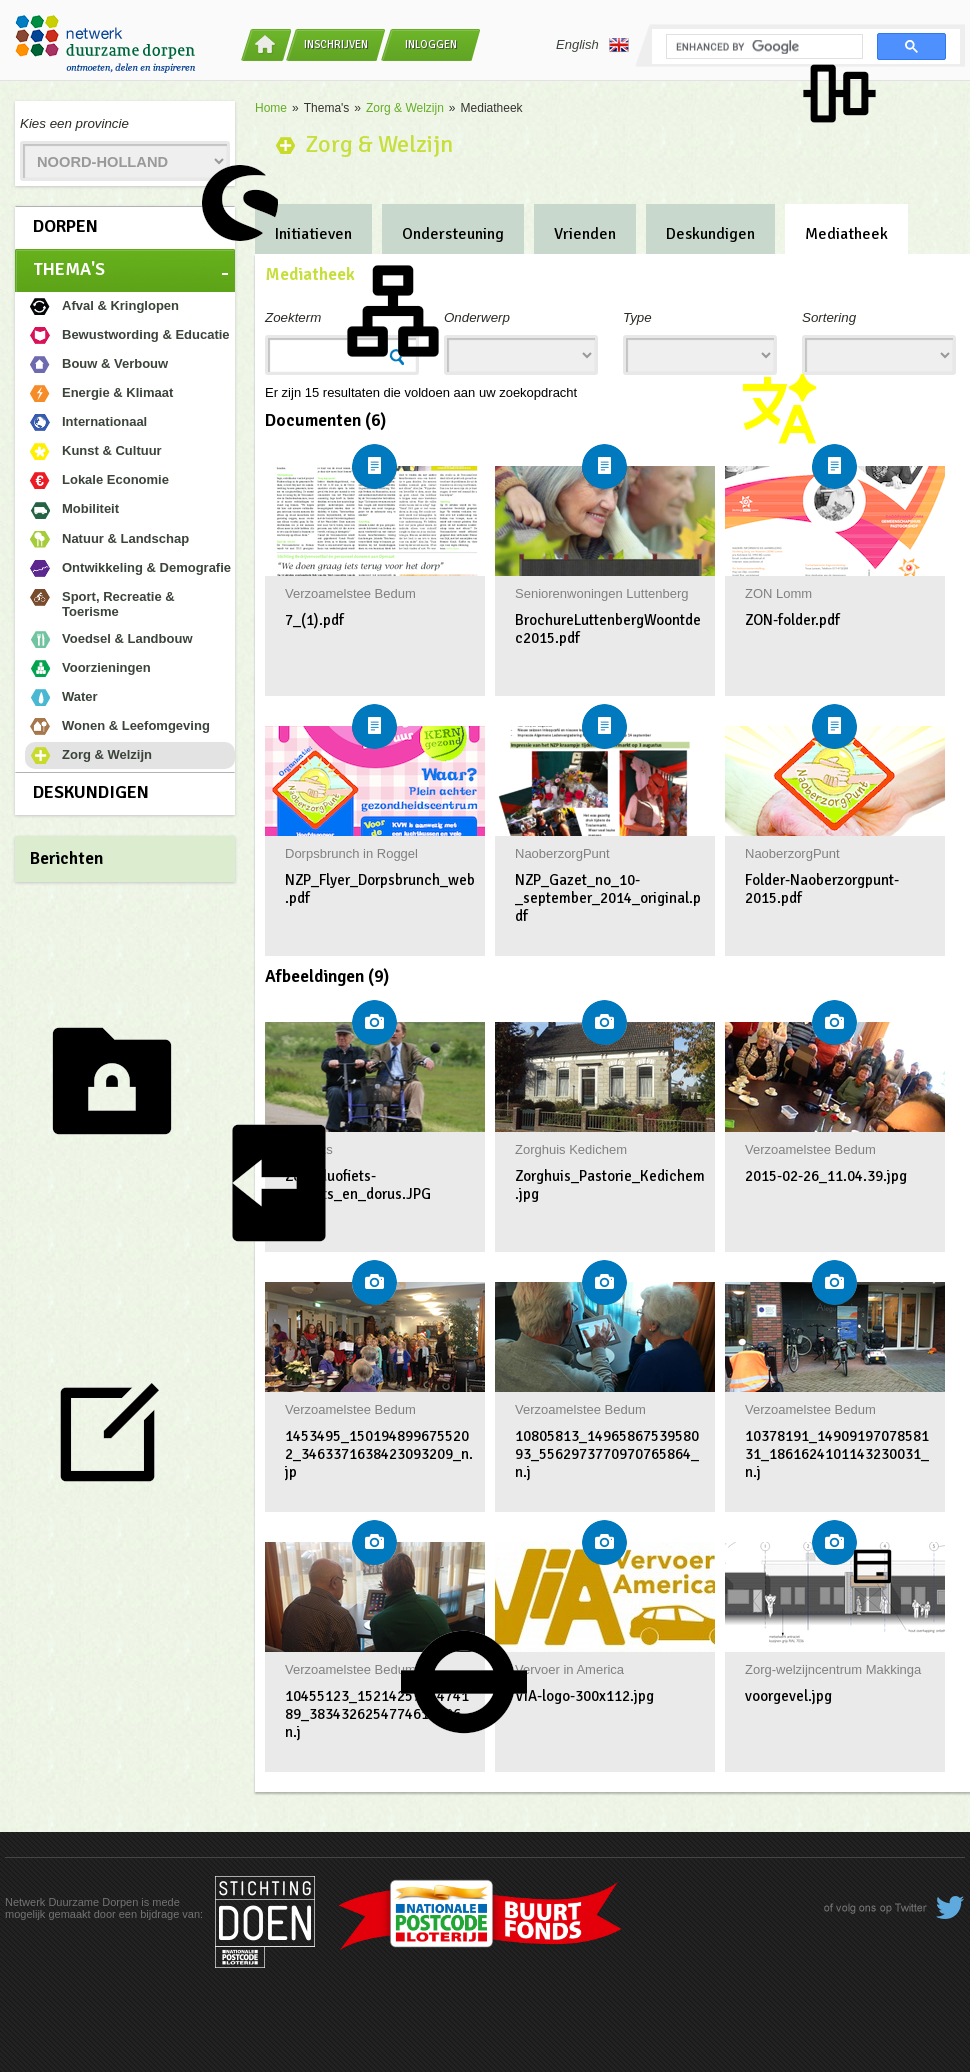 This screenshot has height=2072, width=970. I want to click on view organization hierarchy, so click(393, 311).